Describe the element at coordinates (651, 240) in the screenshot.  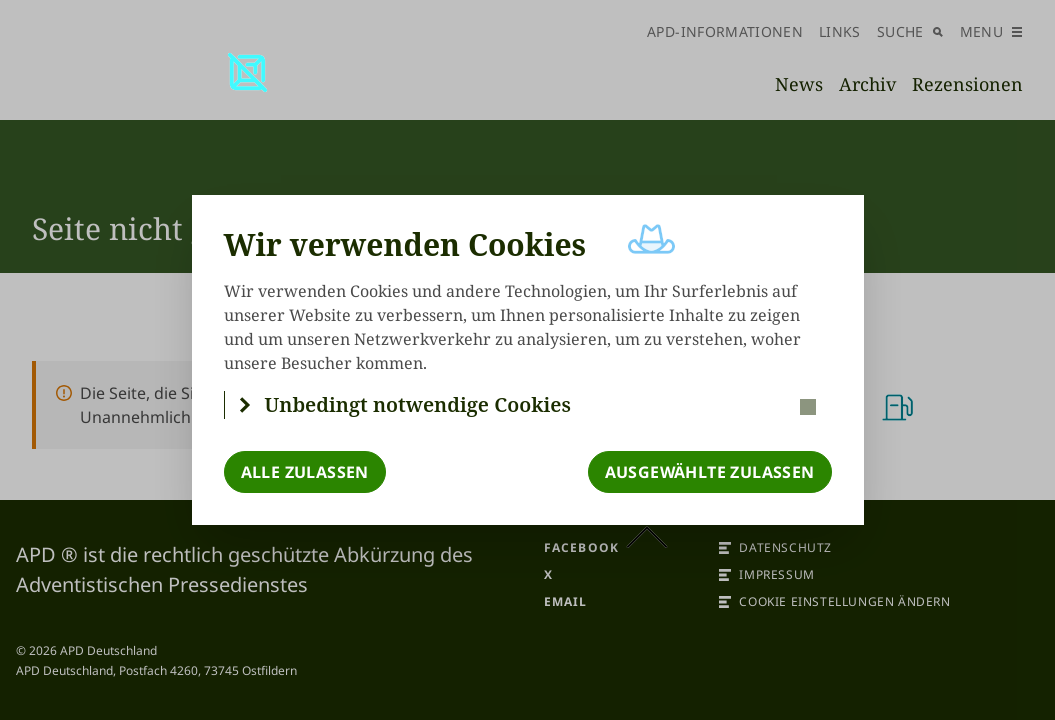
I see `select western or country theme` at that location.